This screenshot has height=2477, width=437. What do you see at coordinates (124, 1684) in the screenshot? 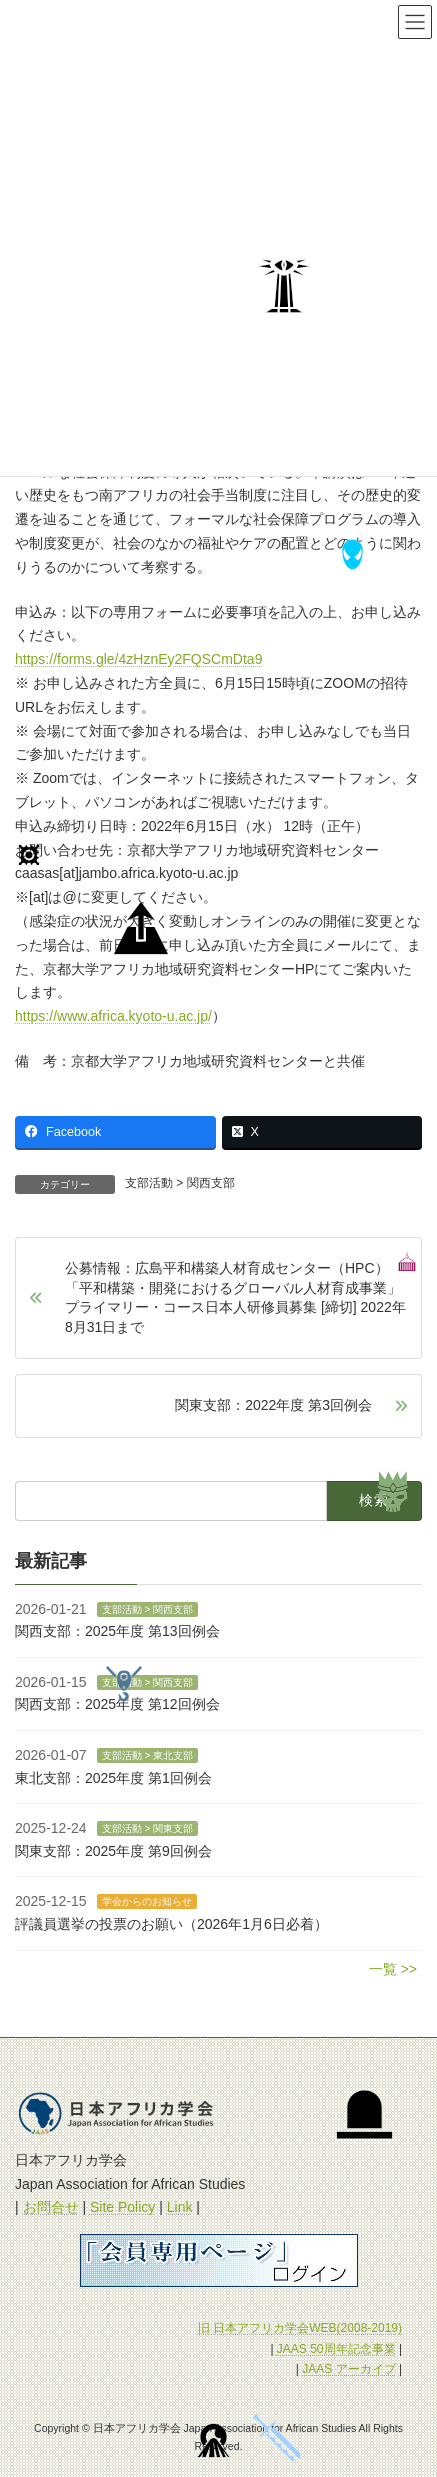
I see `indicates crane or lifting equipment in a game interface` at bounding box center [124, 1684].